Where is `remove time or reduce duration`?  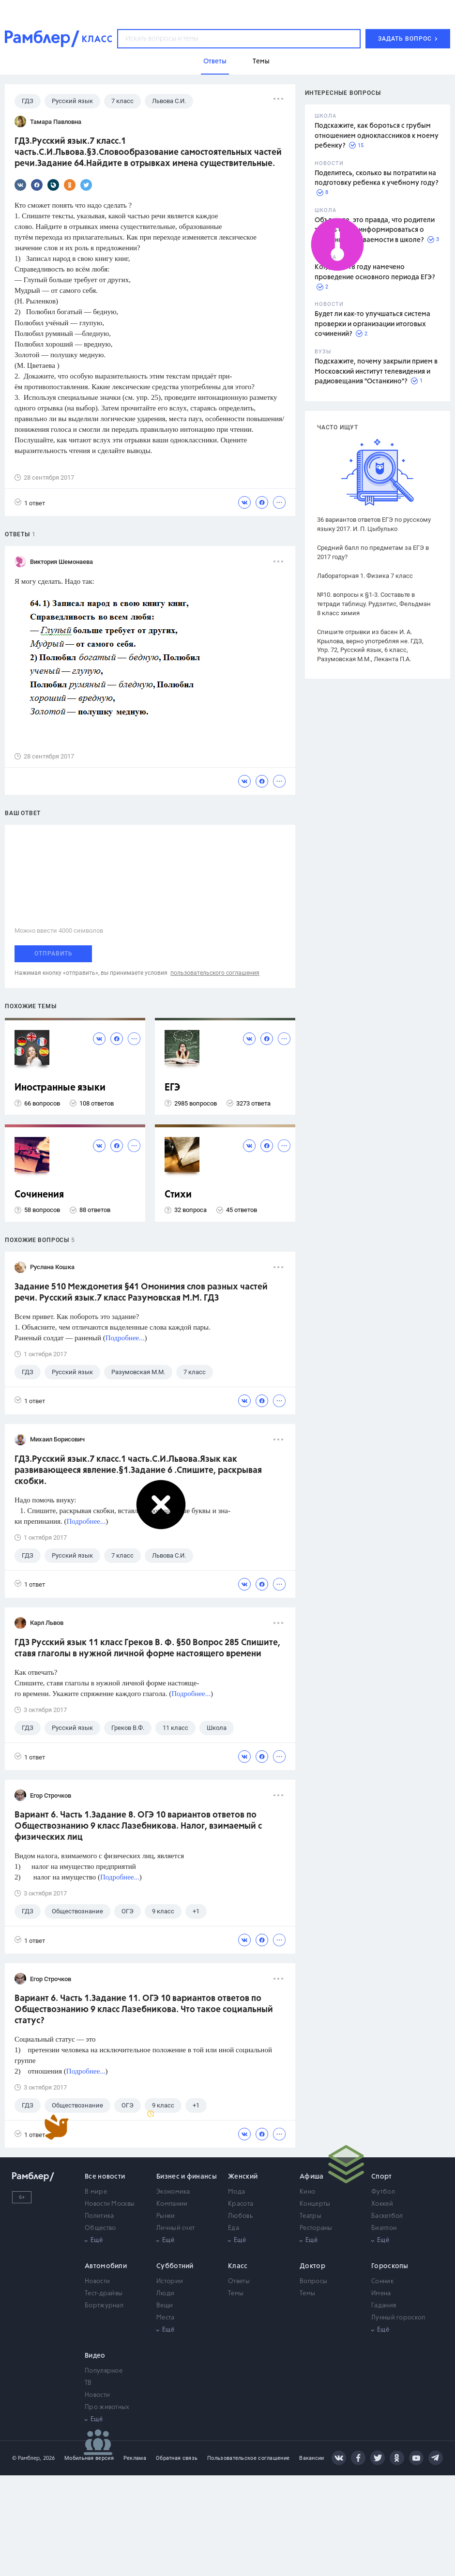 remove time or reduce duration is located at coordinates (151, 2114).